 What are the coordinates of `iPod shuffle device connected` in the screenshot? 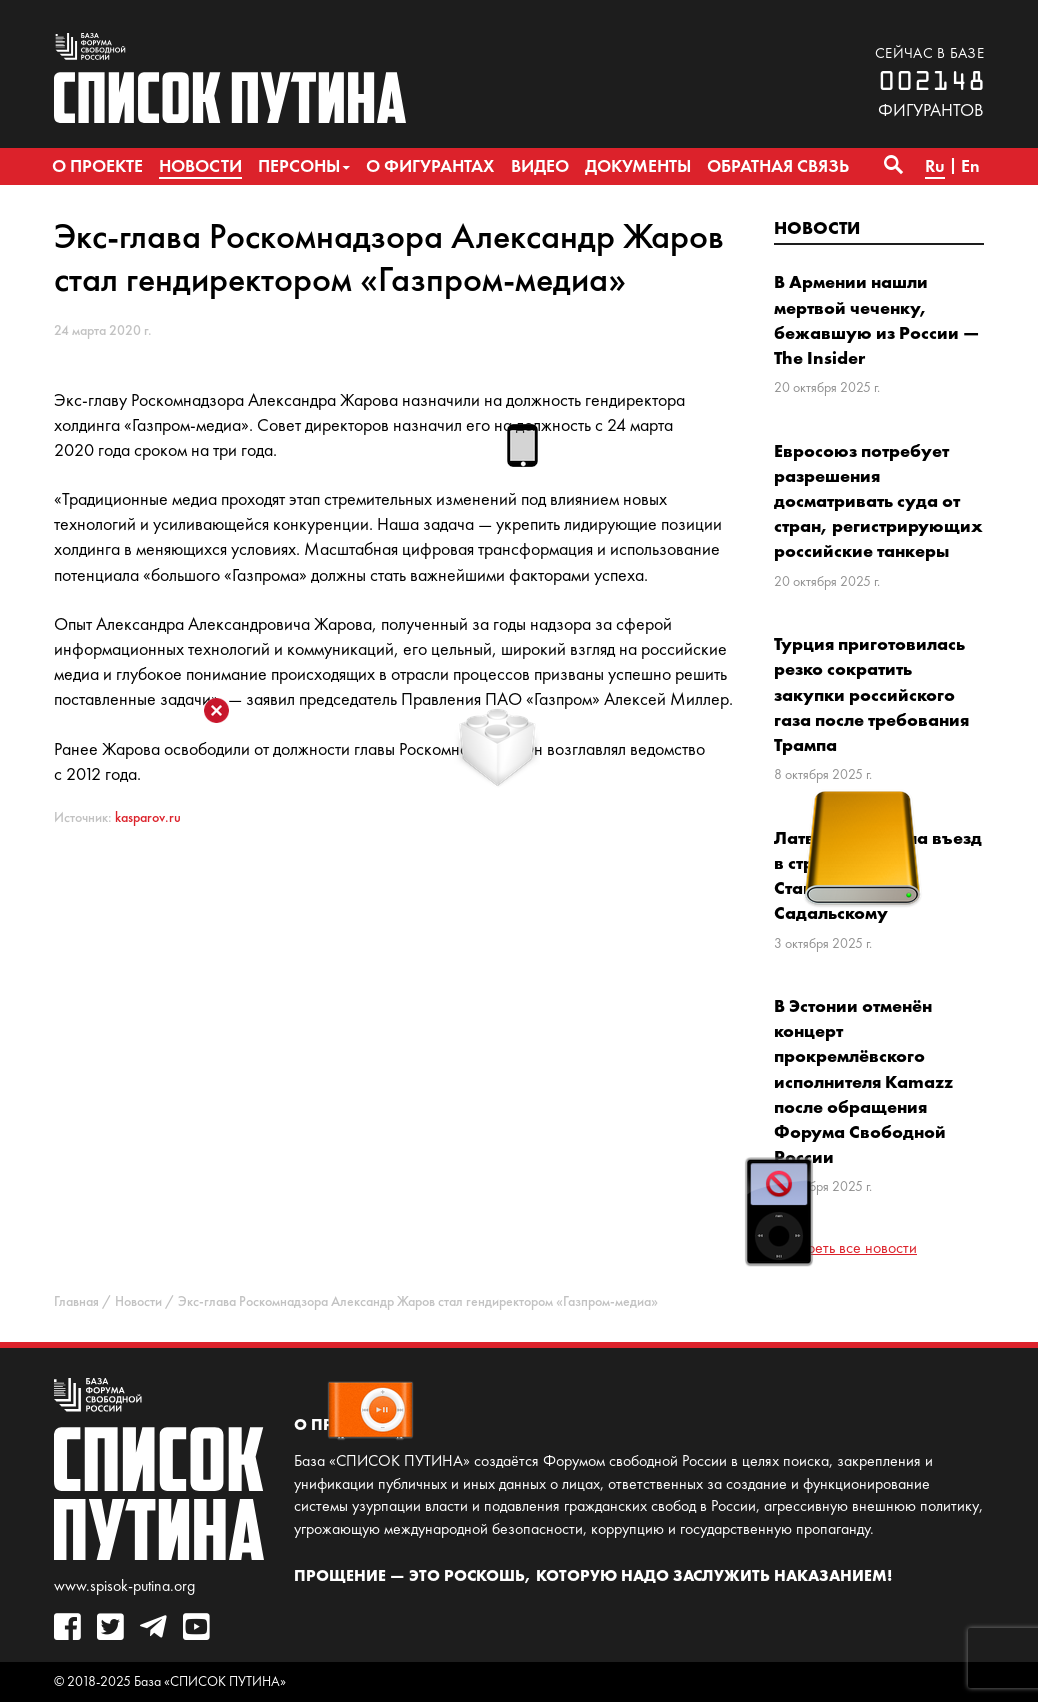 It's located at (370, 1394).